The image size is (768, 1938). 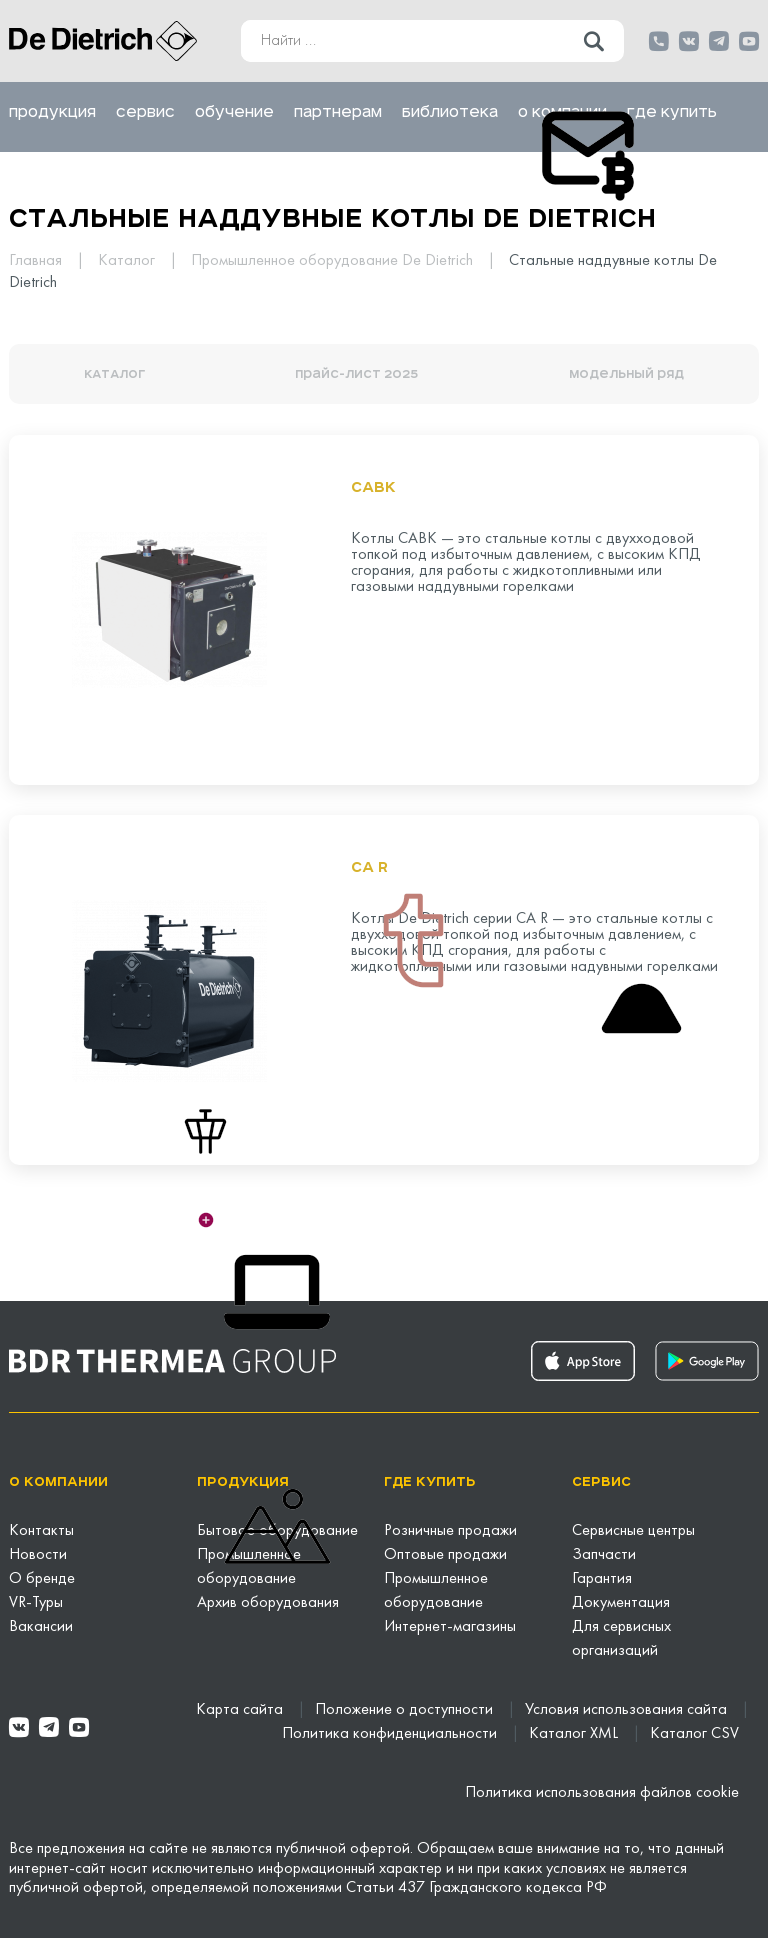 What do you see at coordinates (205, 1131) in the screenshot?
I see `access air traffic control features` at bounding box center [205, 1131].